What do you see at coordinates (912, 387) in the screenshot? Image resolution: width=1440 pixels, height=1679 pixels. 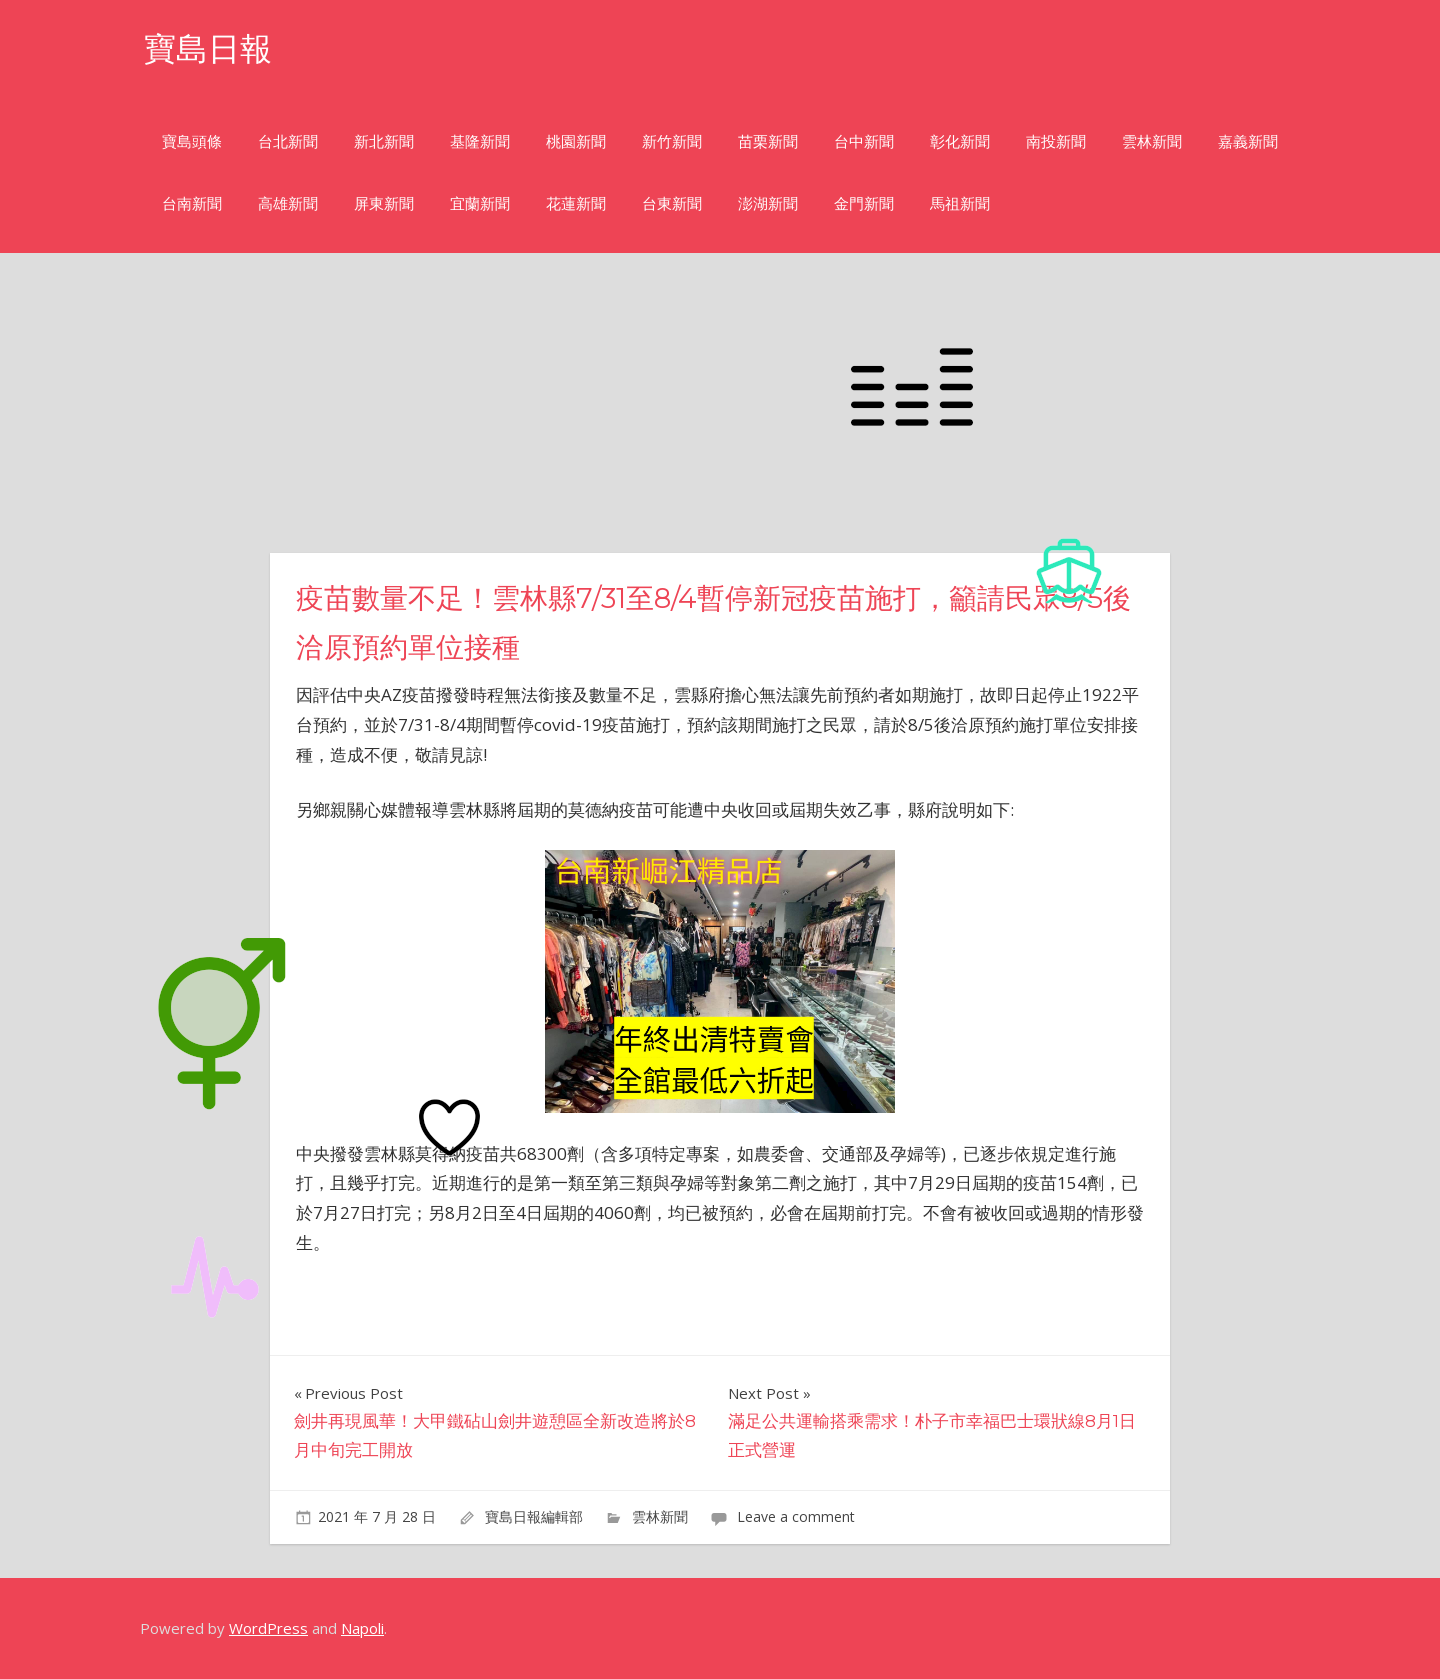 I see `adjust audio equalizer settings` at bounding box center [912, 387].